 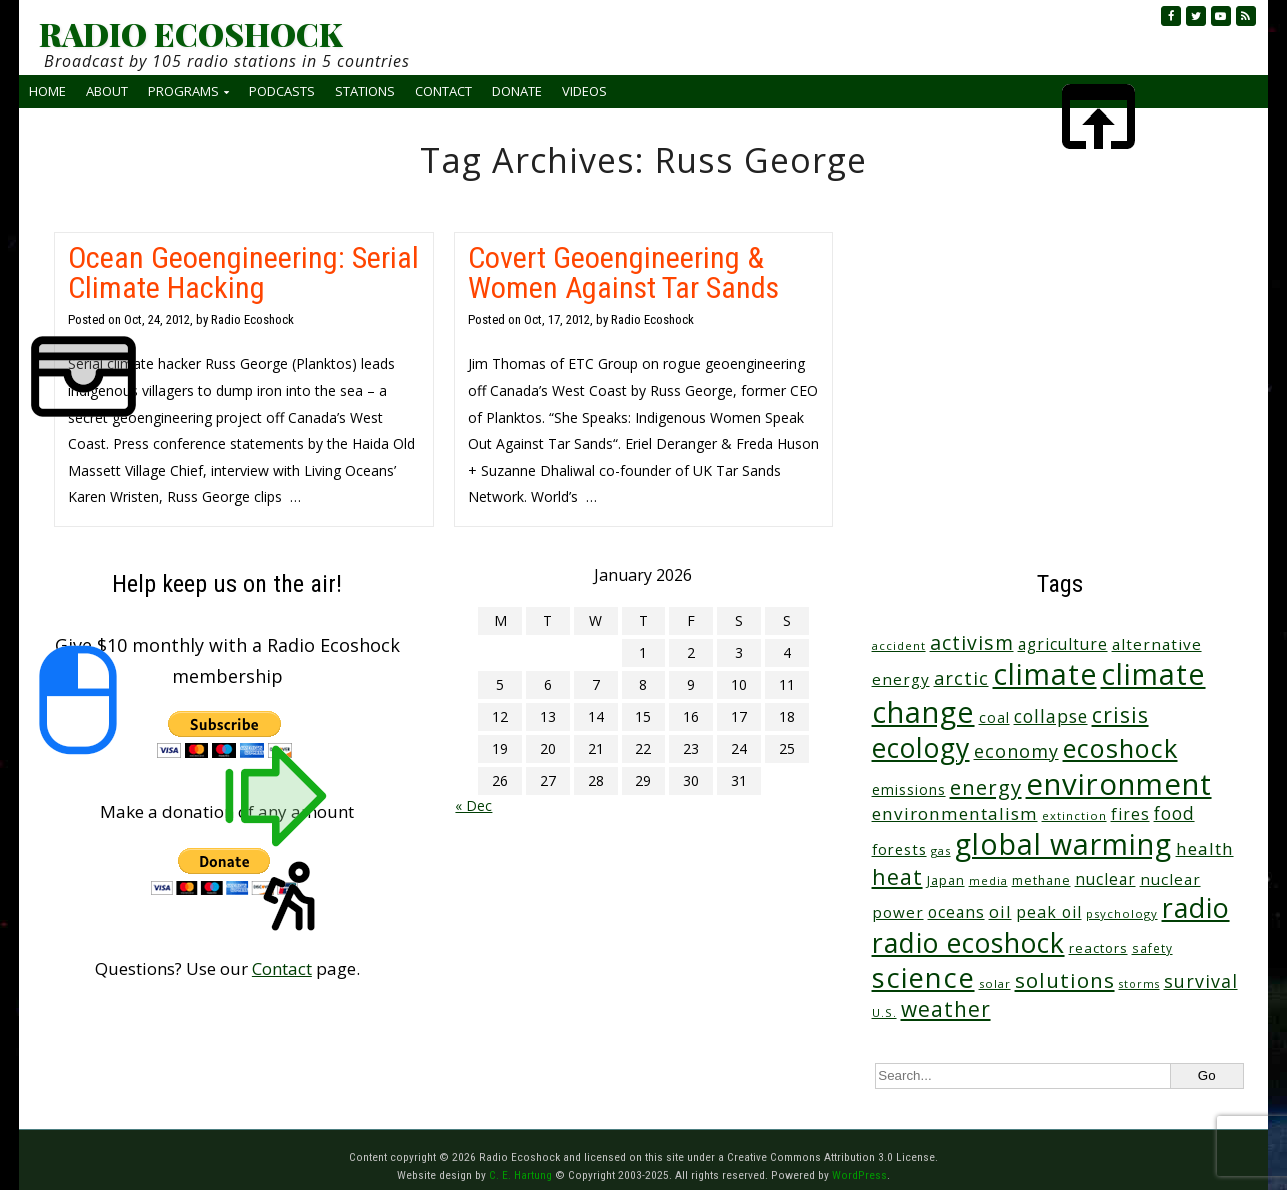 What do you see at coordinates (1098, 116) in the screenshot?
I see `open link in browser` at bounding box center [1098, 116].